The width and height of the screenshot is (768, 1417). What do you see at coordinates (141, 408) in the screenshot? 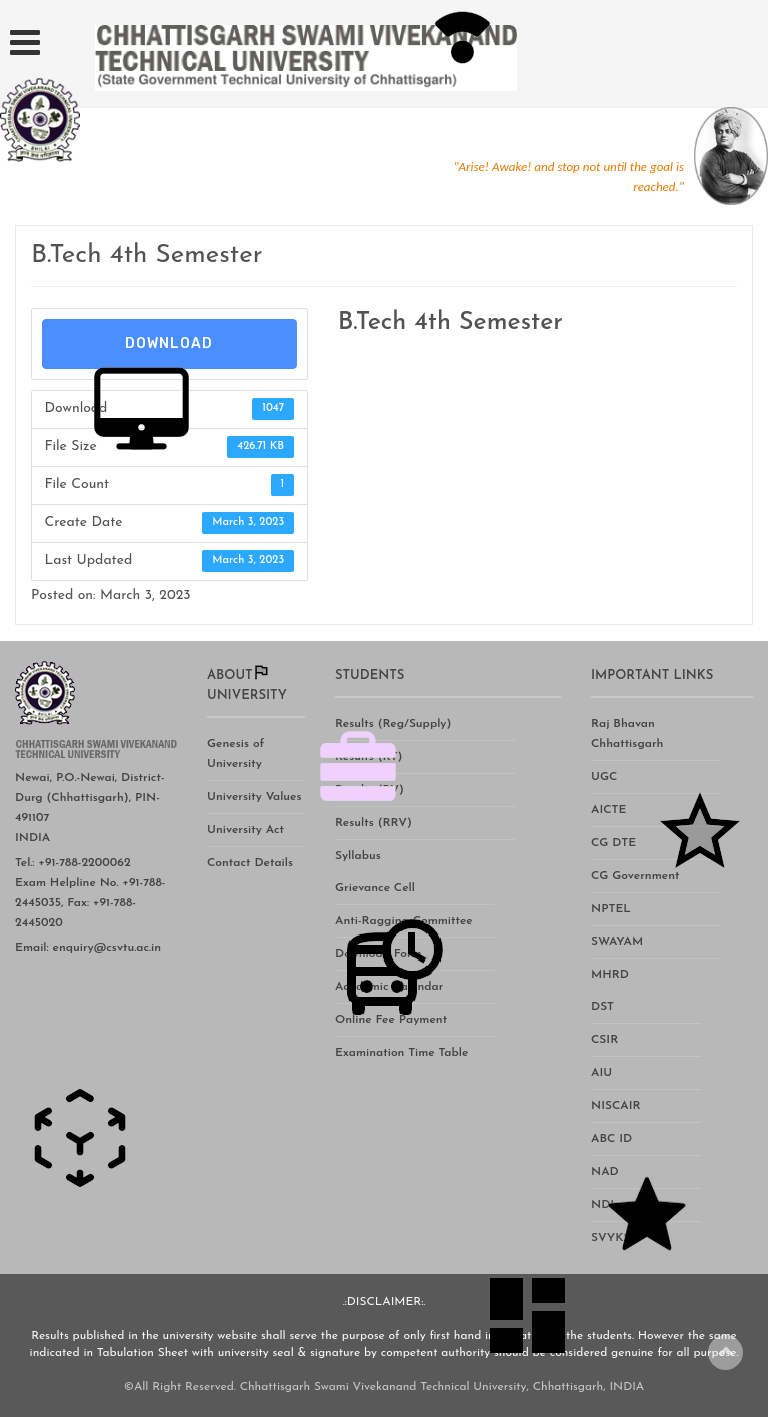
I see `switch to desktop view` at bounding box center [141, 408].